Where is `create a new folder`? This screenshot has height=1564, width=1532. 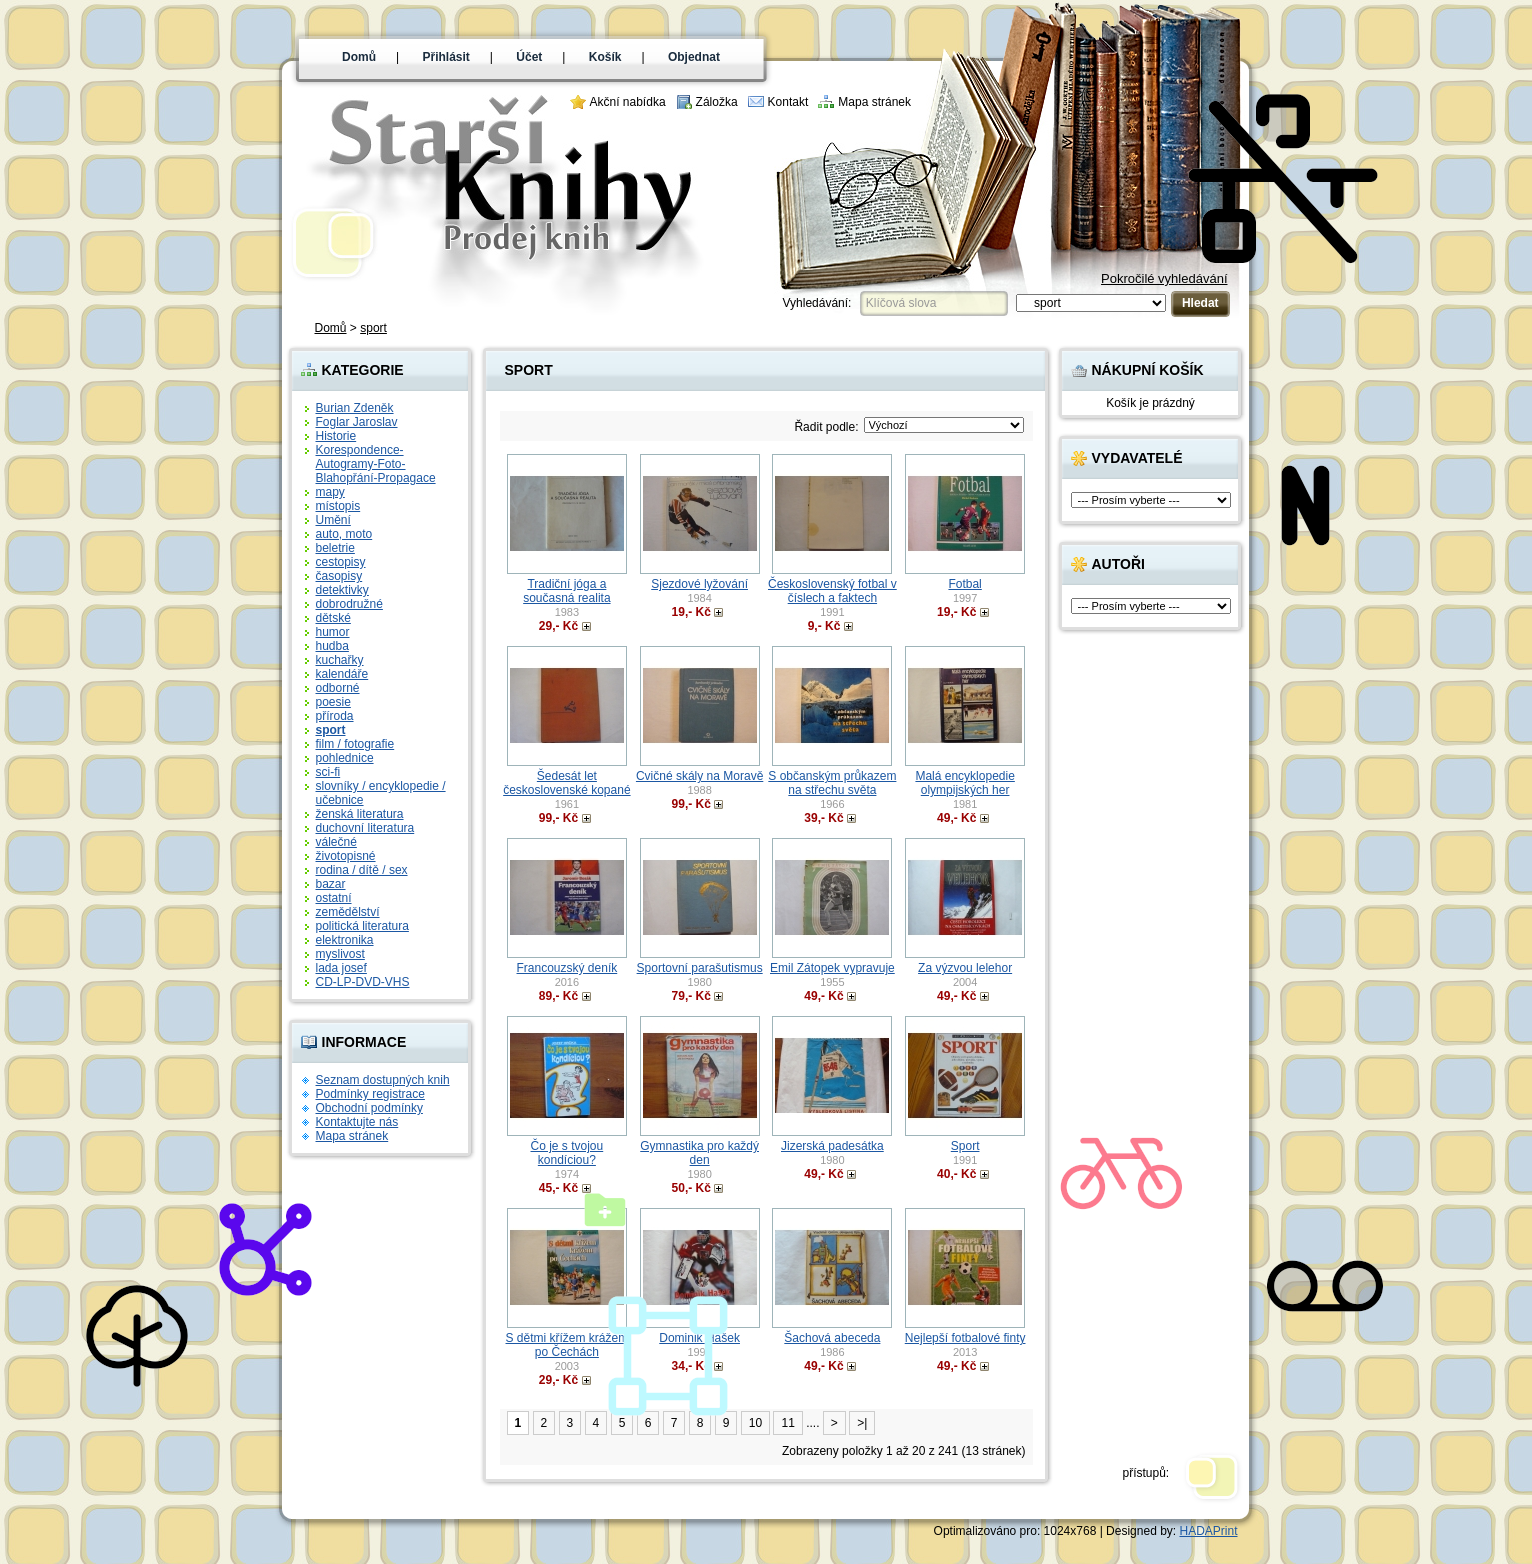 create a new folder is located at coordinates (605, 1209).